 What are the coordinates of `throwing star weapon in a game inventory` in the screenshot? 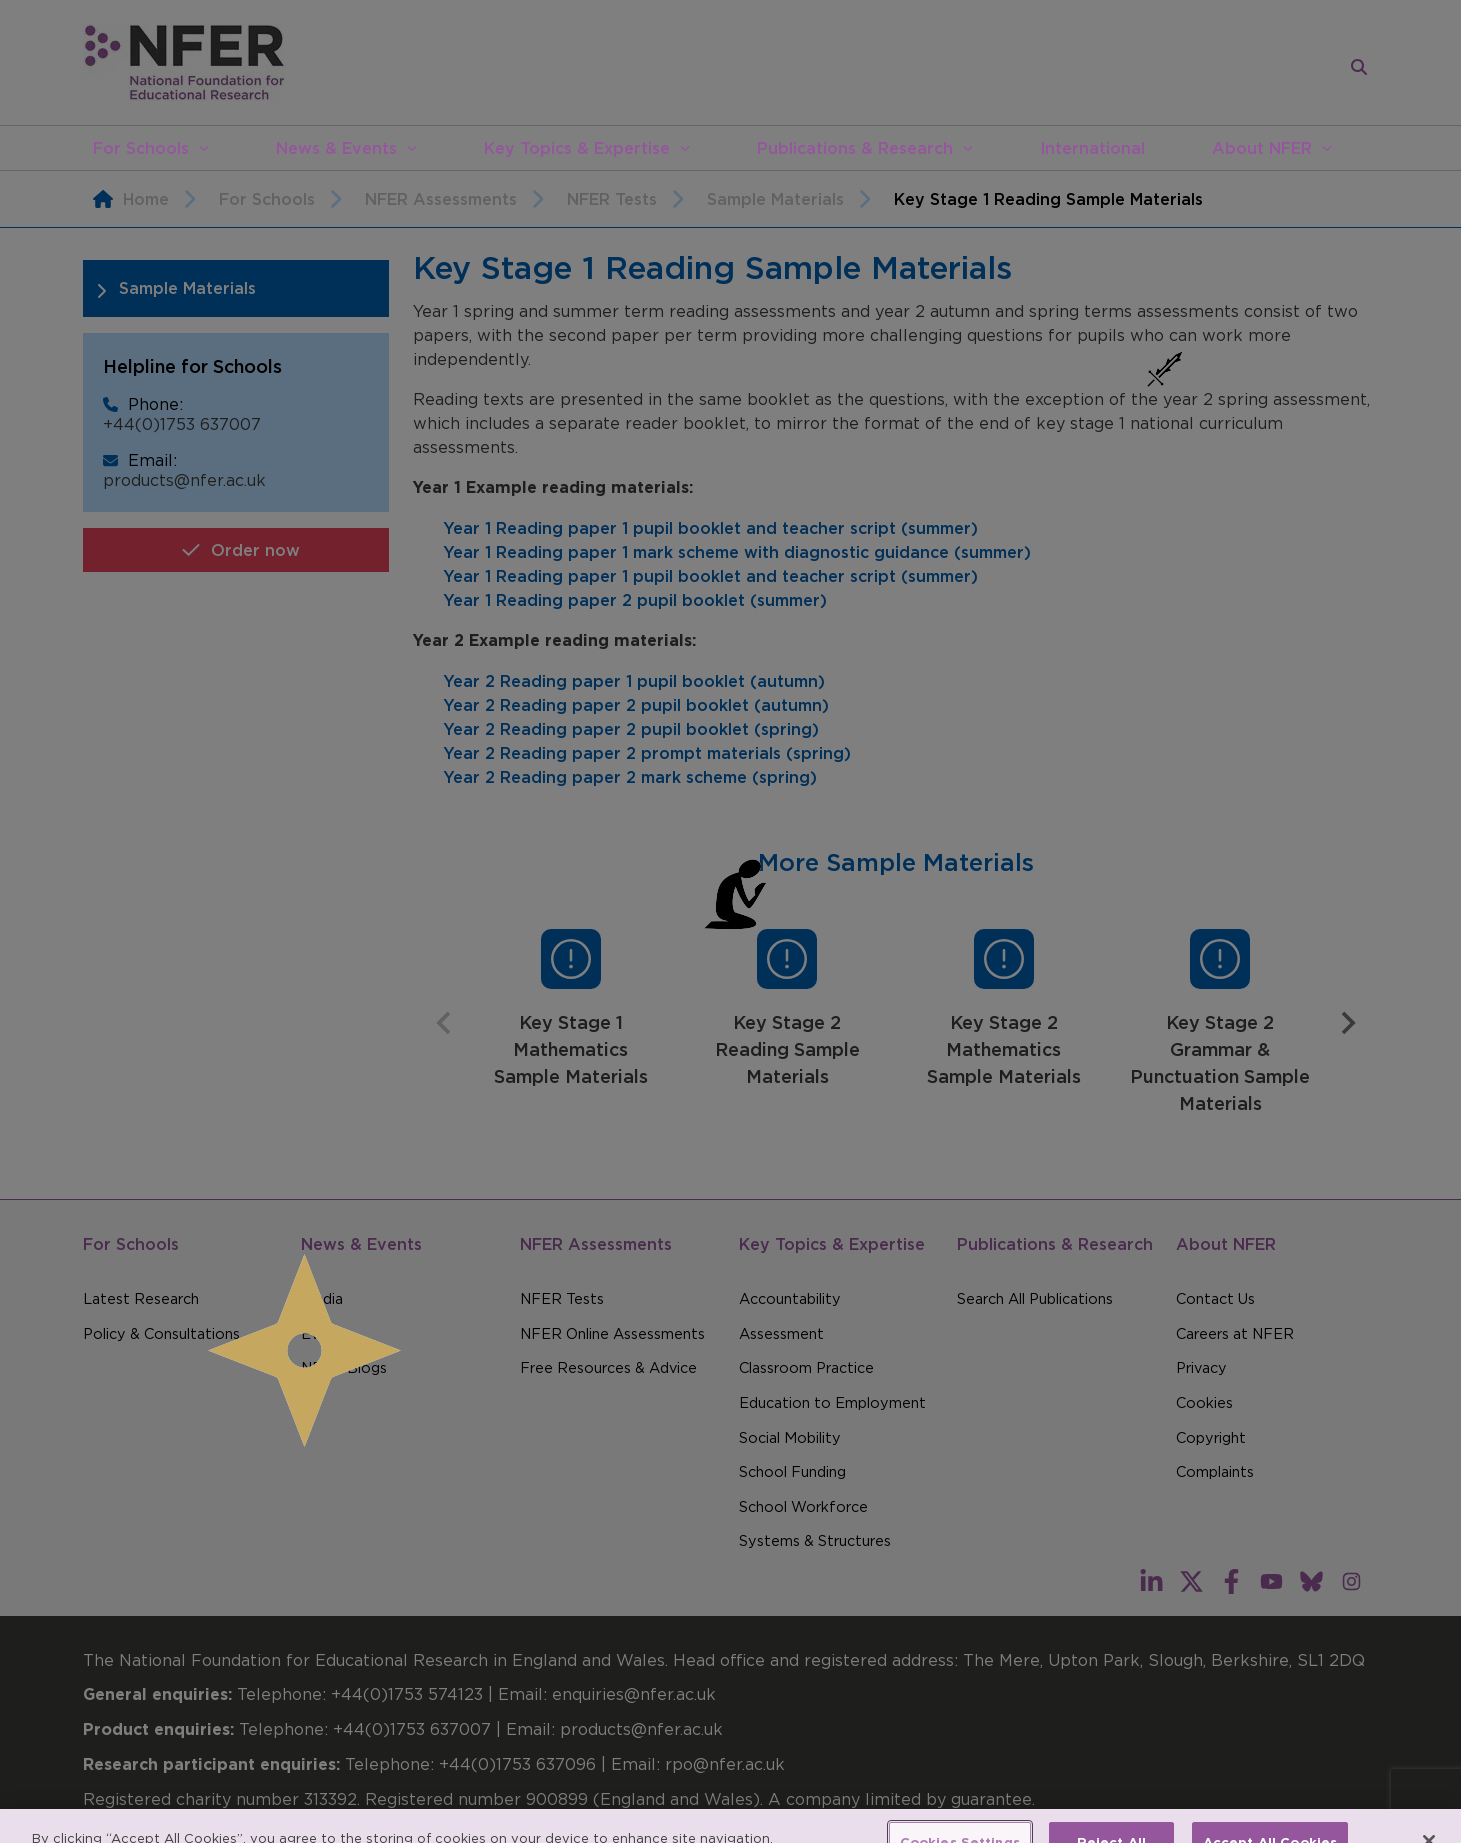 It's located at (304, 1350).